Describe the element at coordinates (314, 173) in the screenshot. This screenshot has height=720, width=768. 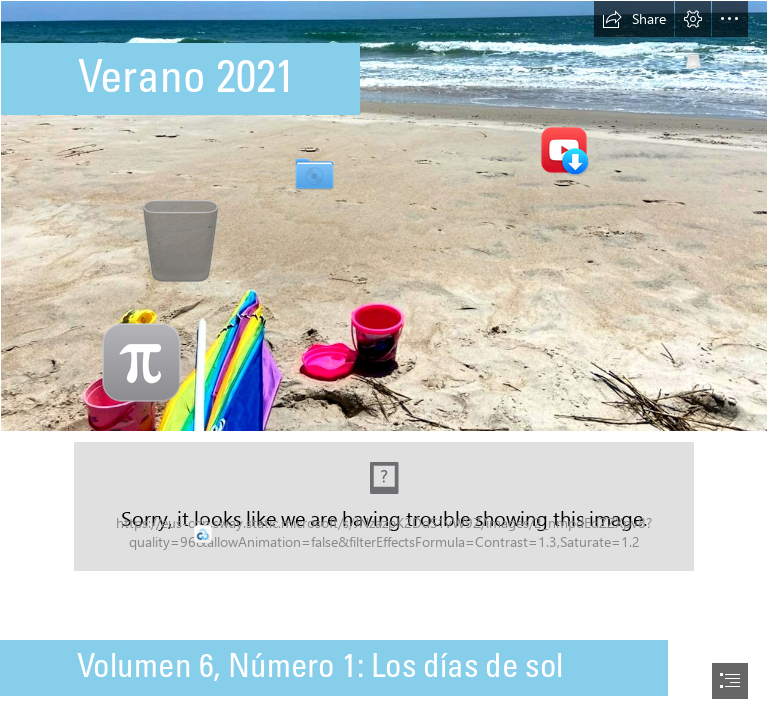
I see `open your recordings folder` at that location.